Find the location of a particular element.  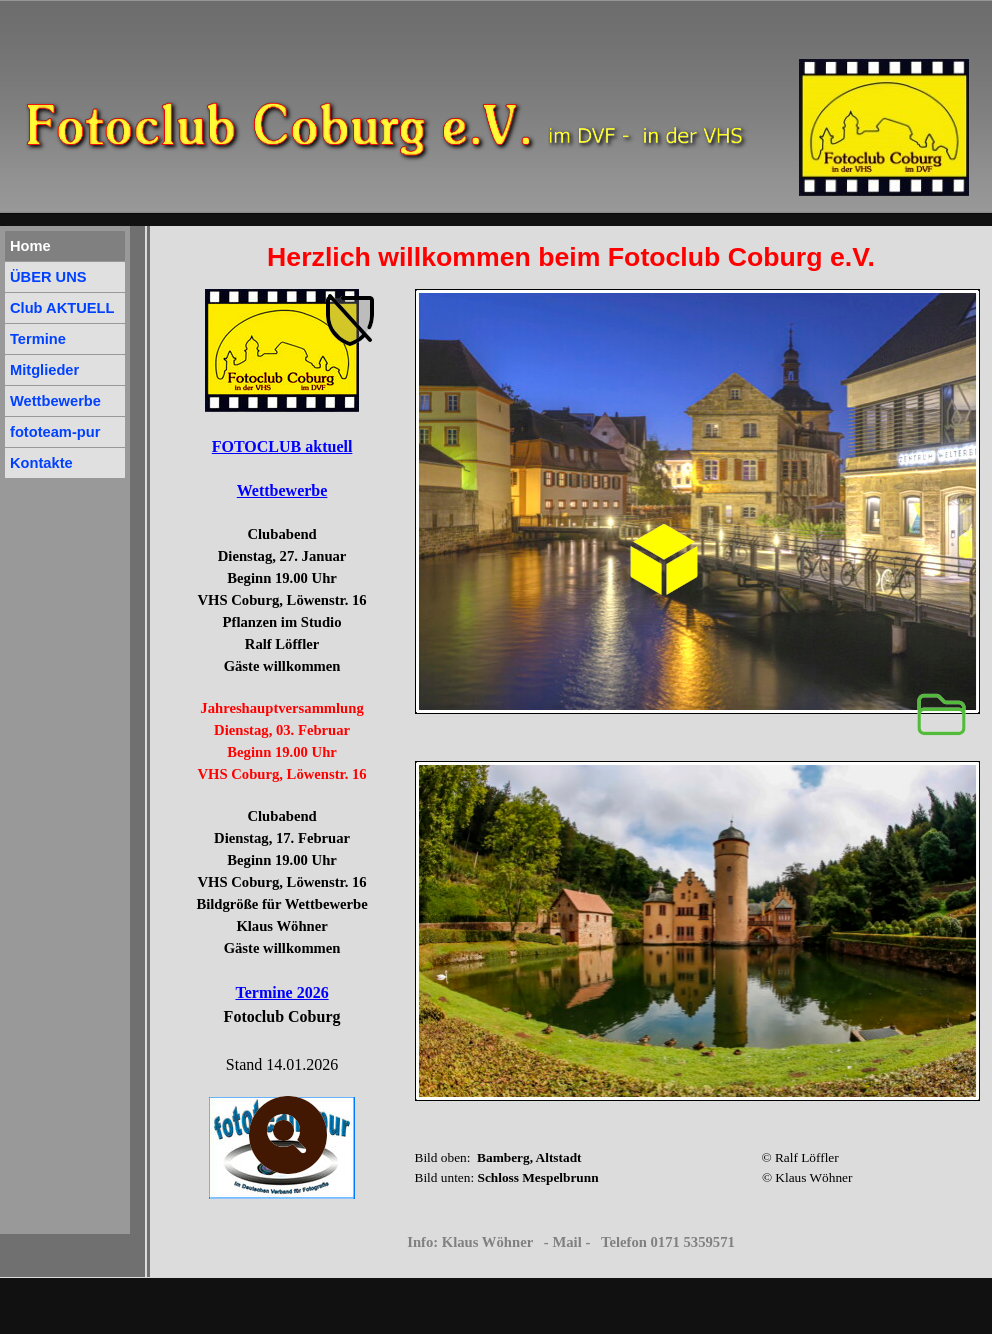

tap to search is located at coordinates (288, 1135).